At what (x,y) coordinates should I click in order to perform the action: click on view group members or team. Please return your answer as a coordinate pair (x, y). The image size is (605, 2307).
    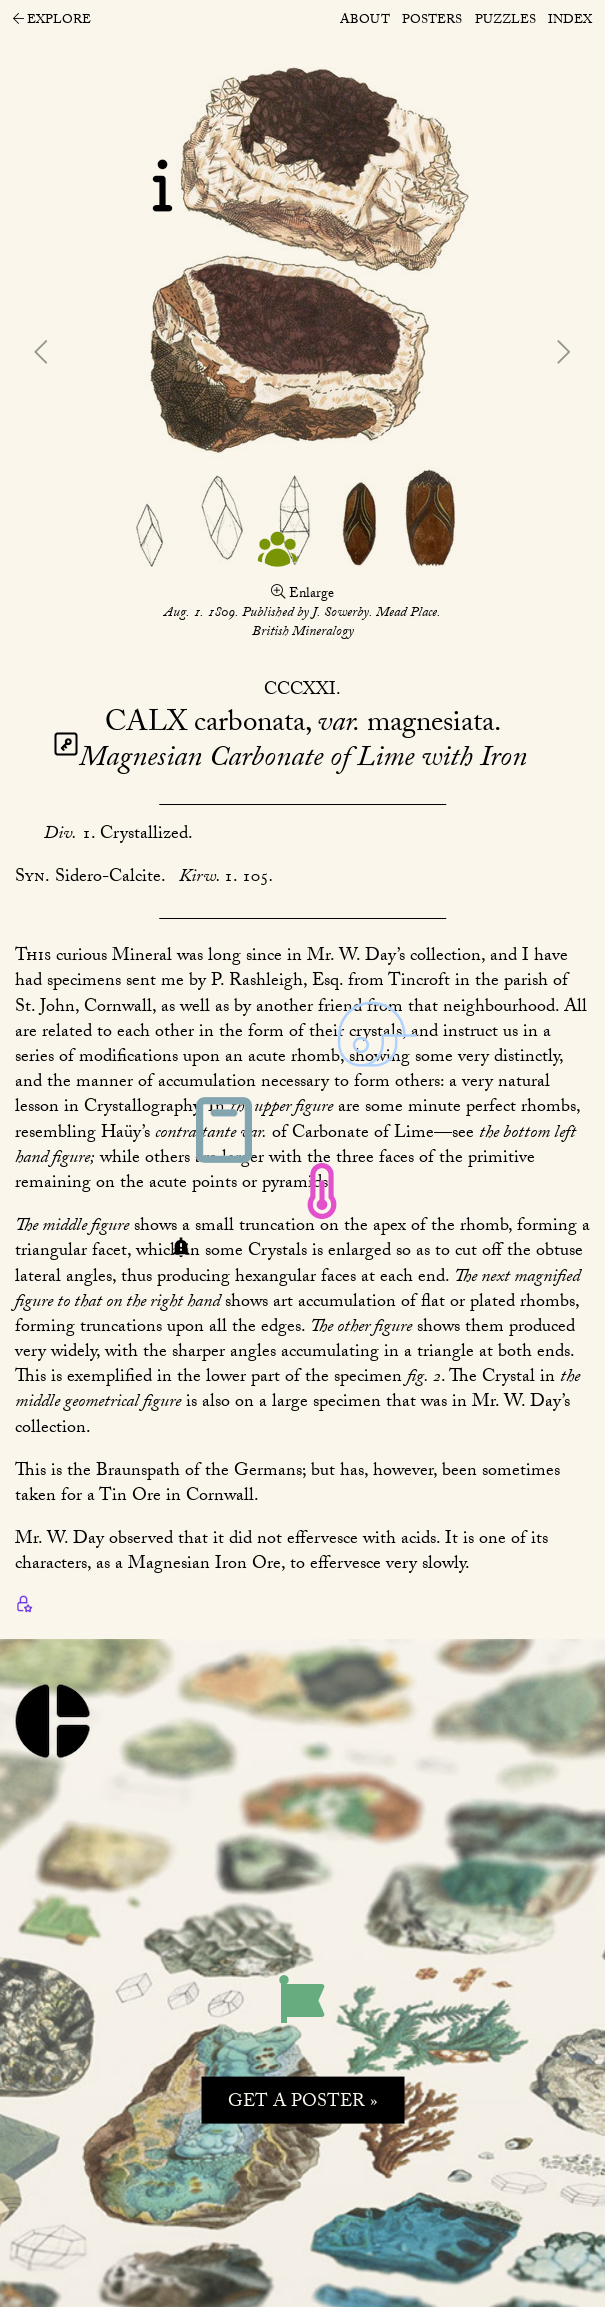
    Looking at the image, I should click on (277, 548).